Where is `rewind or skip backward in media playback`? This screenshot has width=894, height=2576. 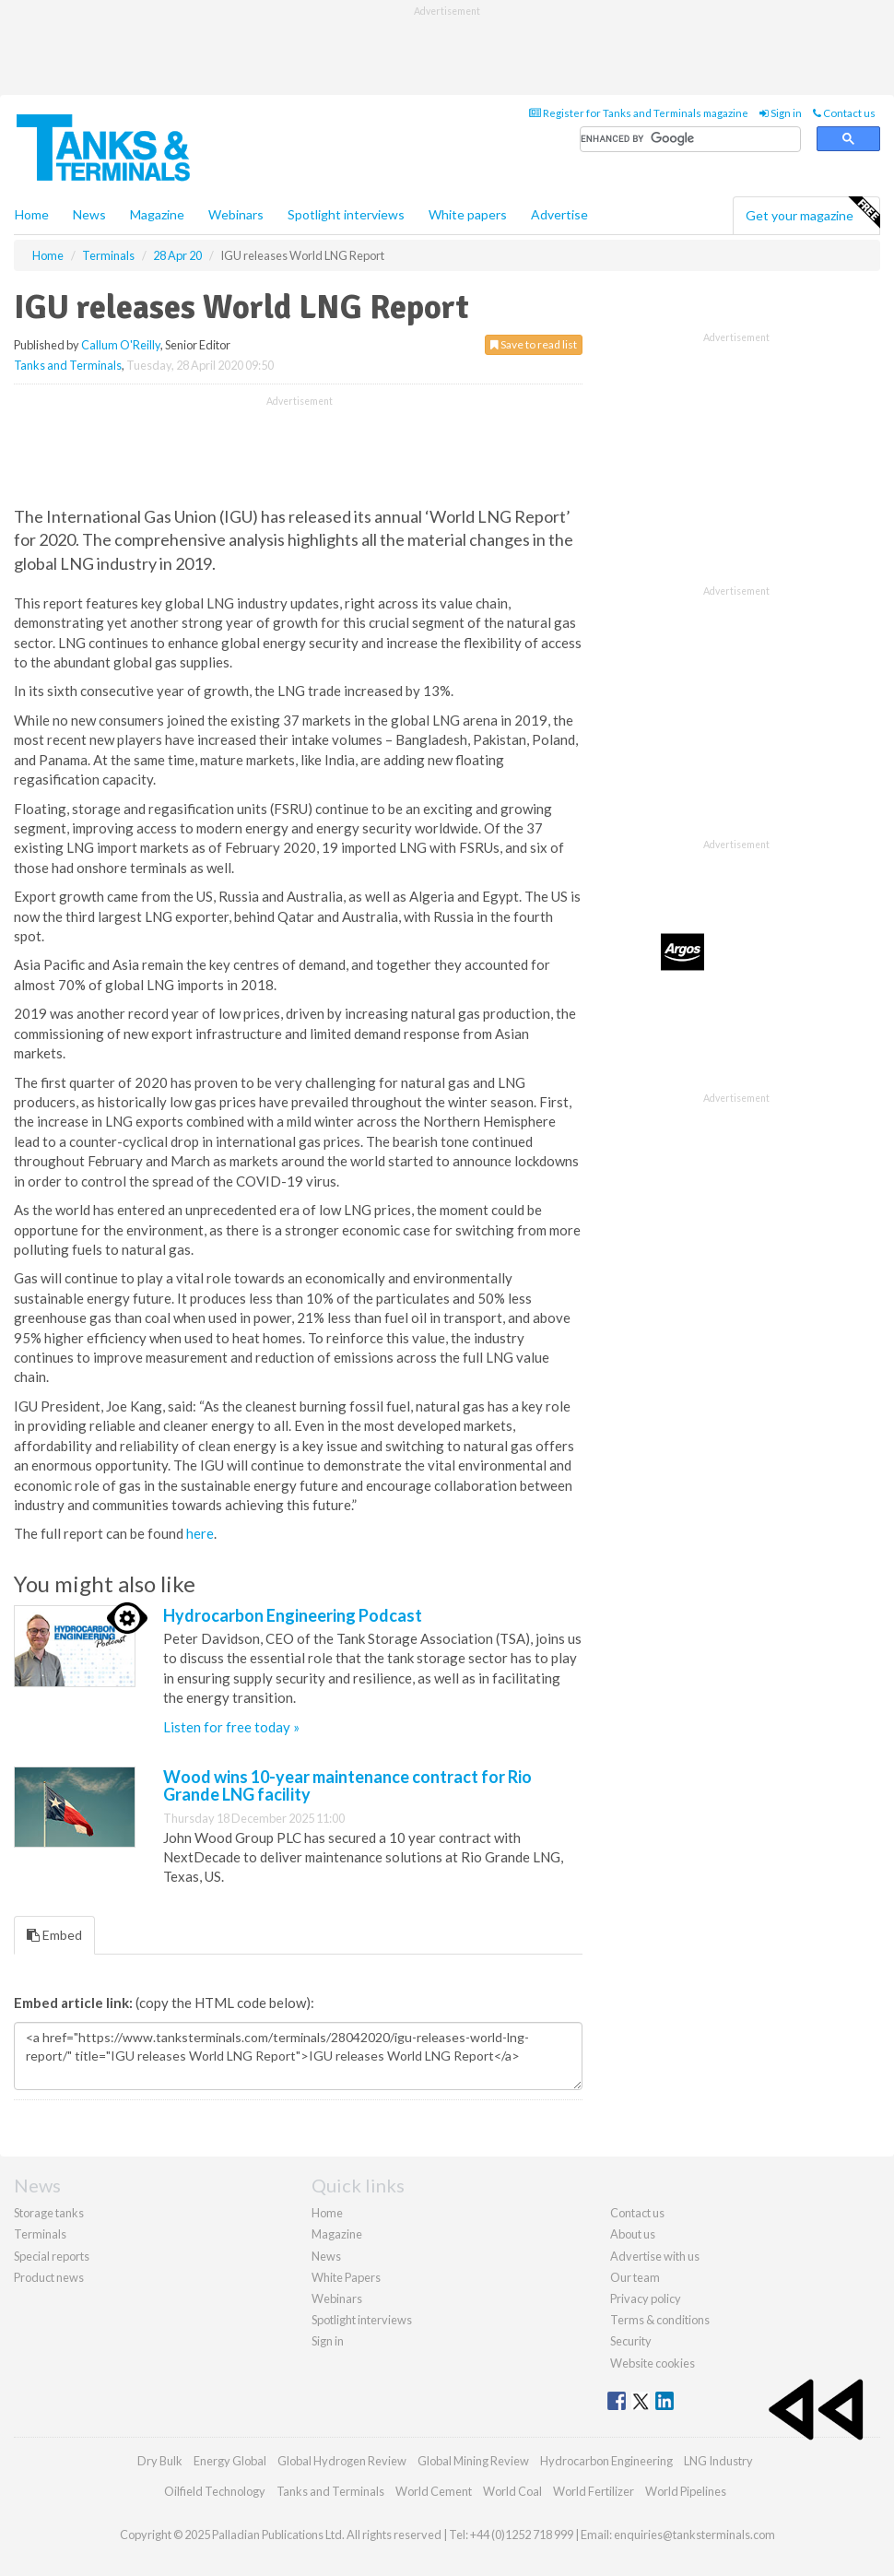
rewind or skip backward in media playback is located at coordinates (818, 2409).